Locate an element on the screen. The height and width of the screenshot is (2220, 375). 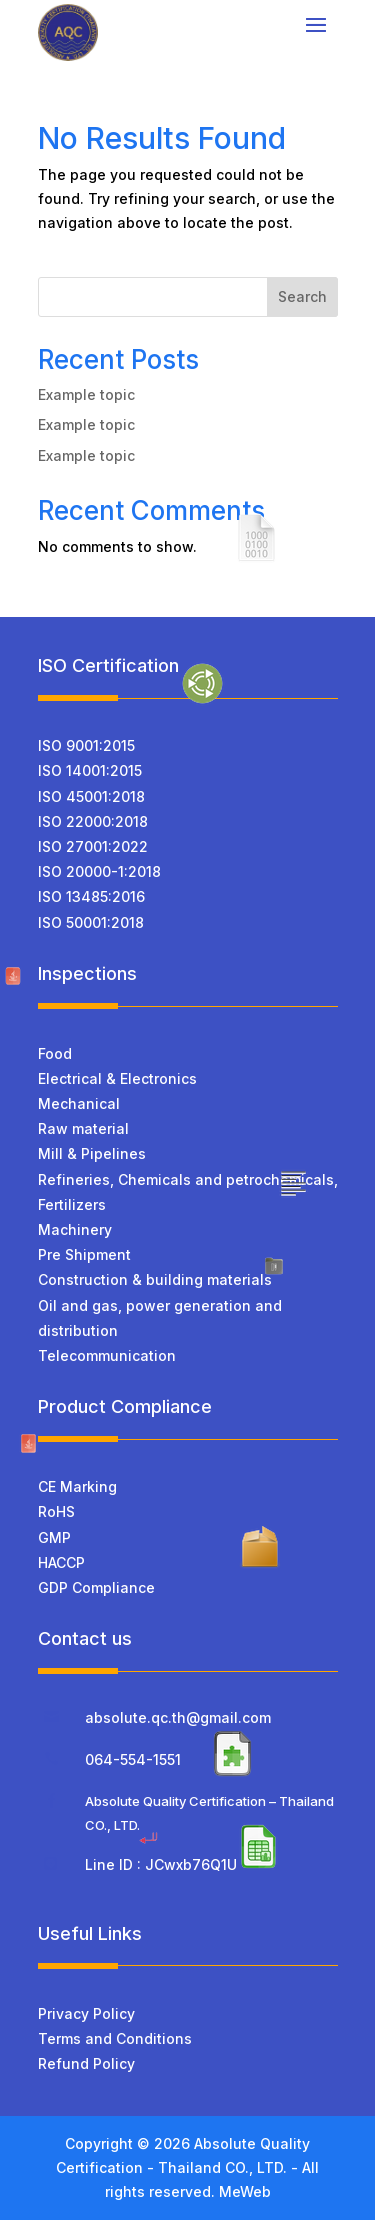
generic package or archive file type is located at coordinates (259, 1547).